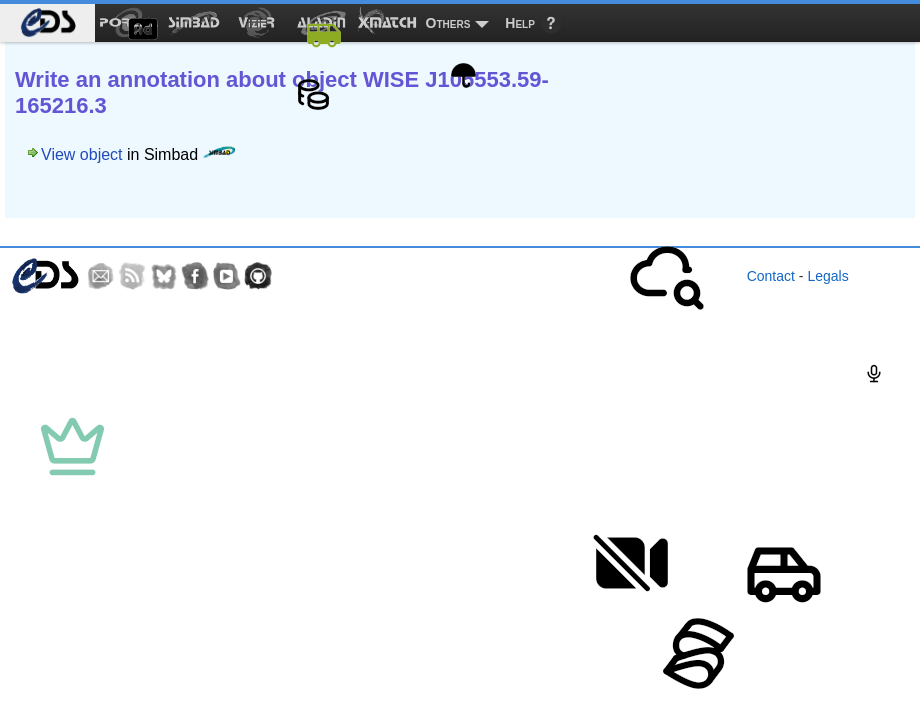  I want to click on turn off video camera, so click(632, 563).